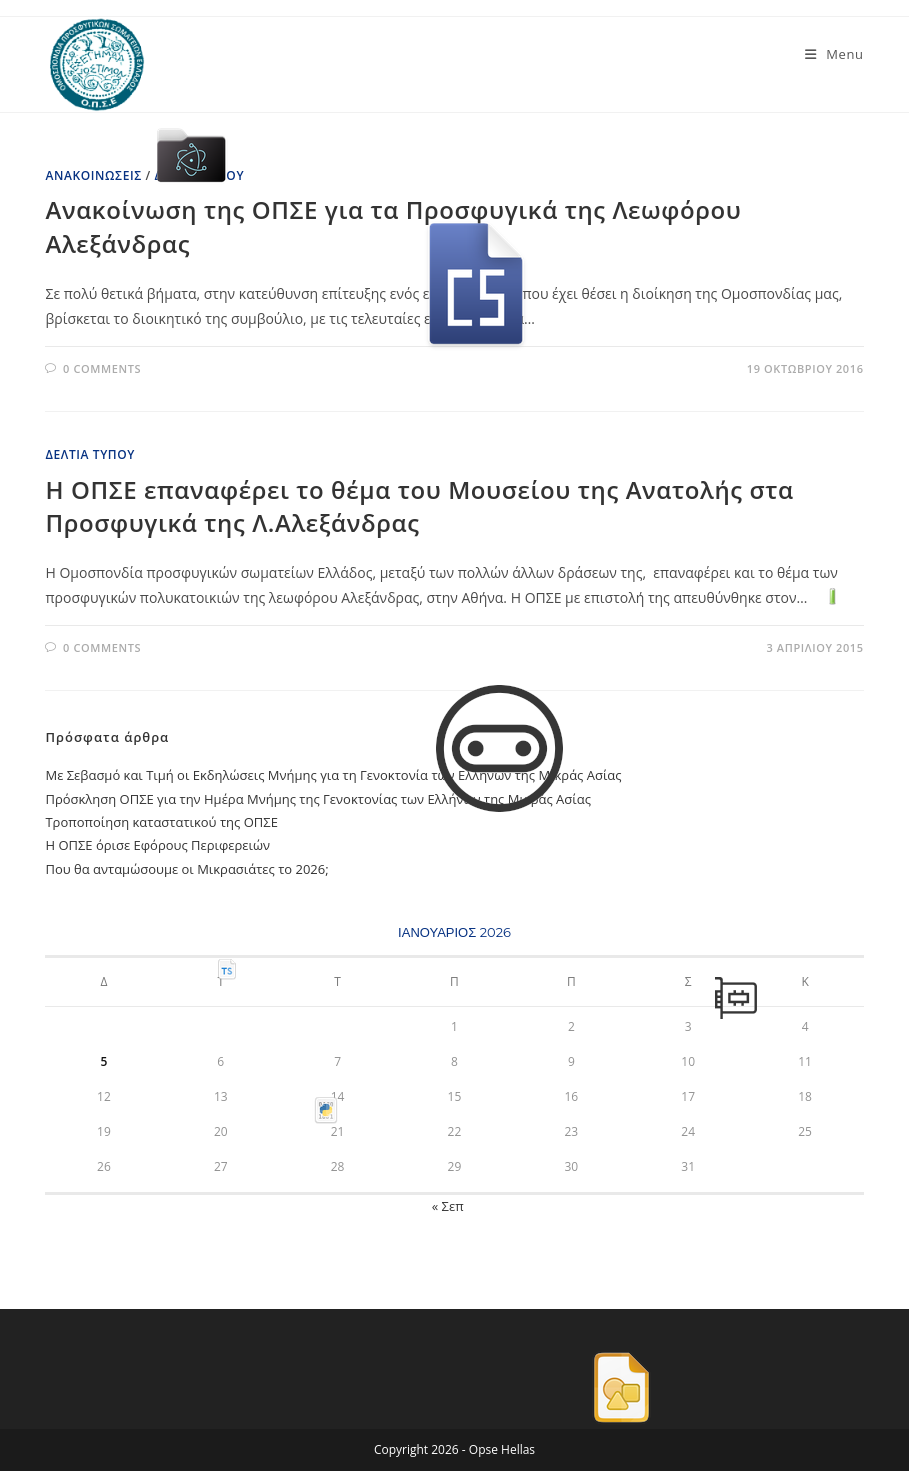 Image resolution: width=909 pixels, height=1471 pixels. Describe the element at coordinates (476, 286) in the screenshot. I see `a CoffeeScript source code file` at that location.